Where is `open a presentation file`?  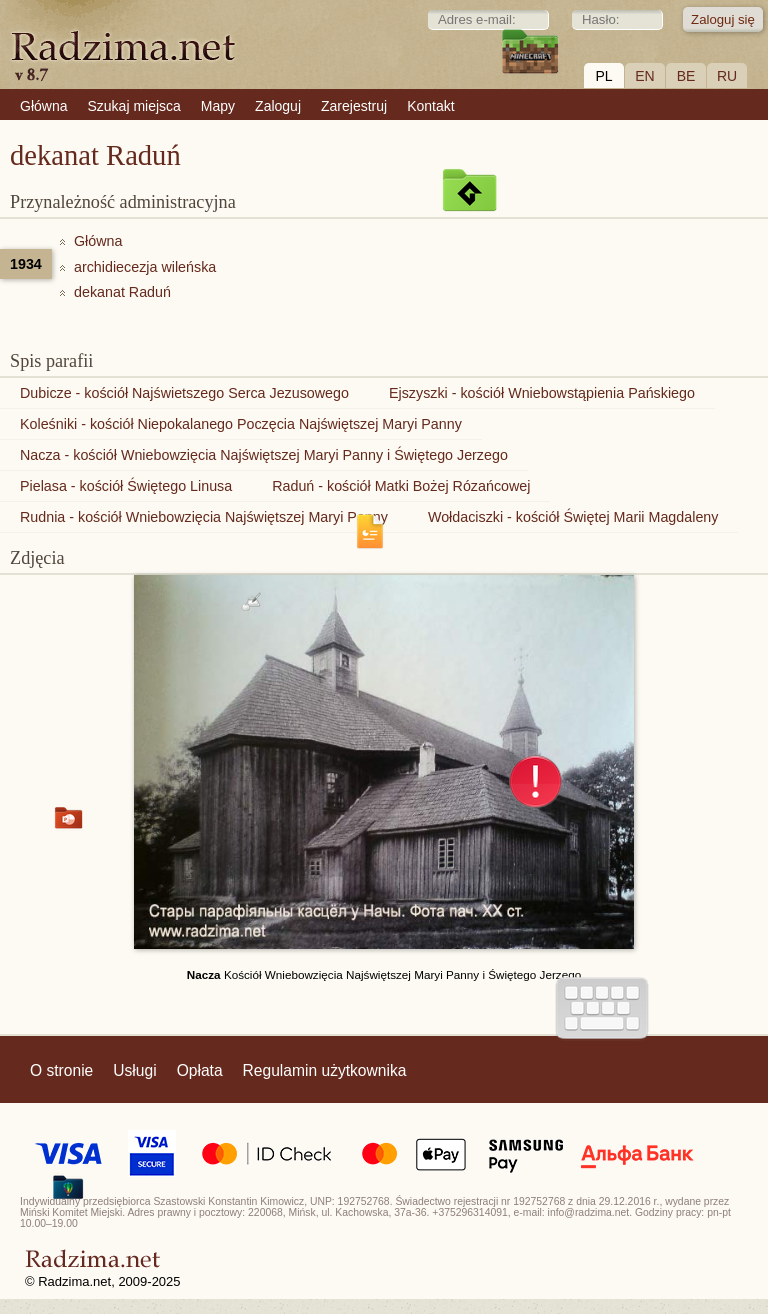
open a presentation file is located at coordinates (370, 532).